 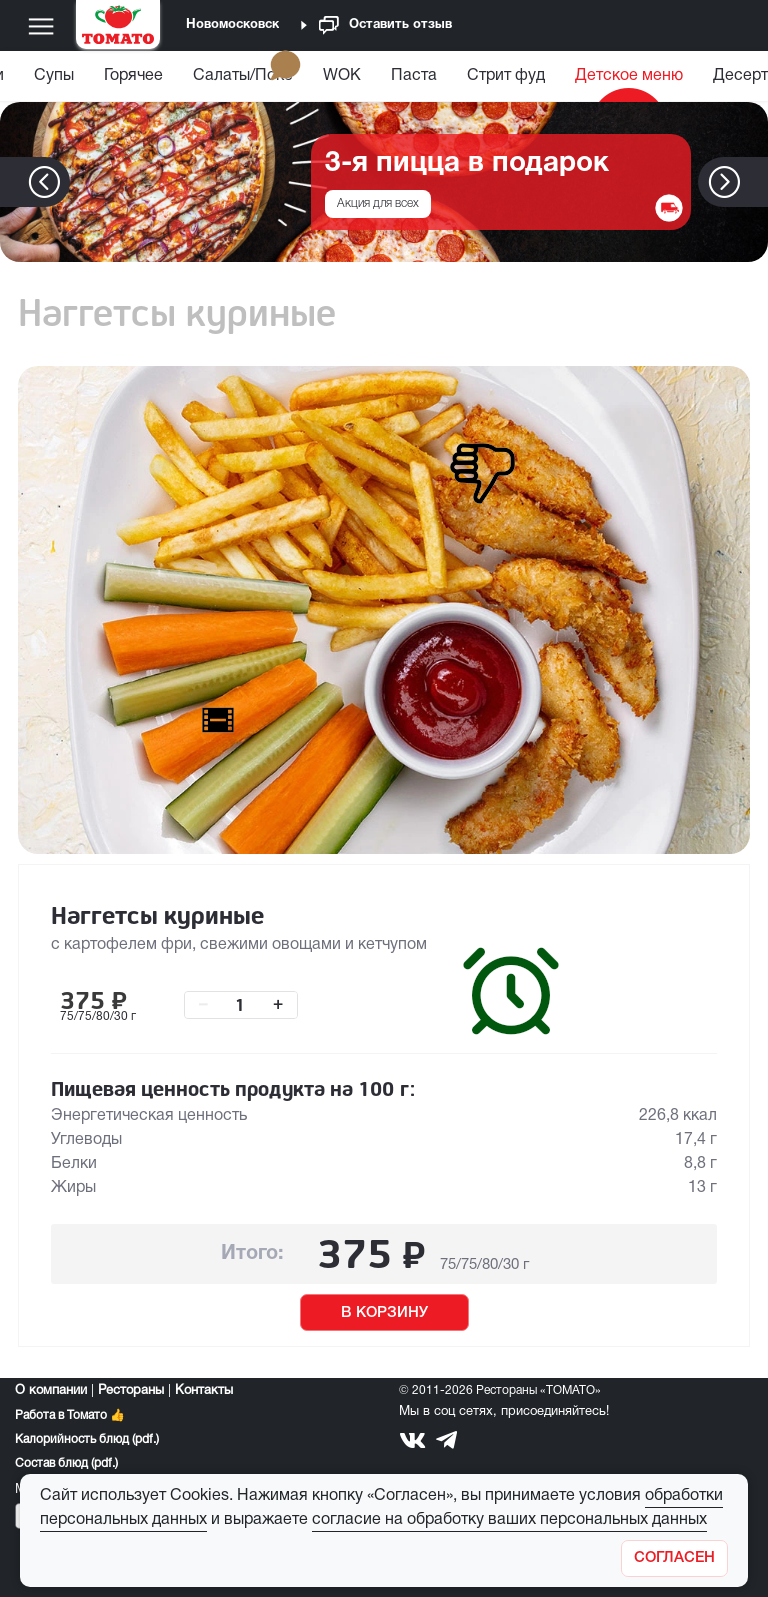 I want to click on set or manage alarms, so click(x=511, y=991).